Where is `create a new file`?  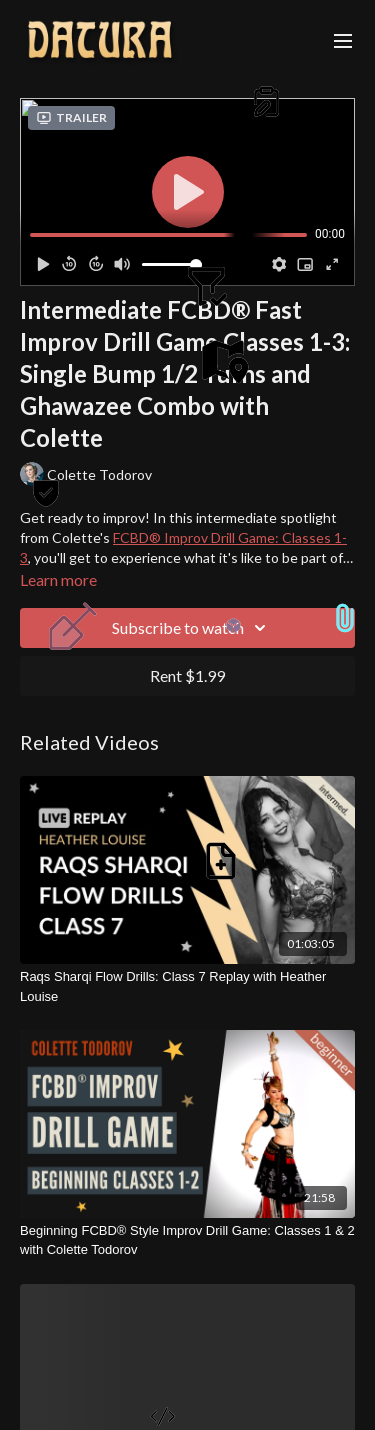
create a new file is located at coordinates (221, 861).